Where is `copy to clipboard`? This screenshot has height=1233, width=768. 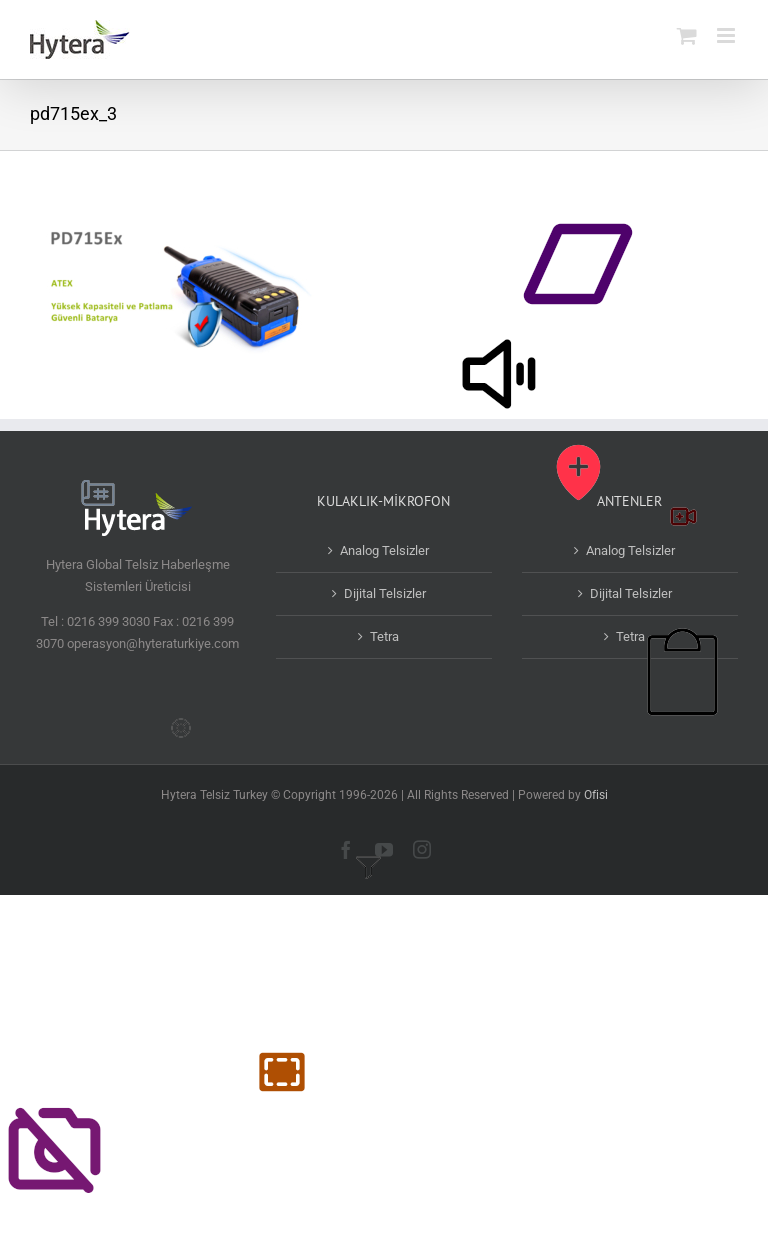
copy to clipboard is located at coordinates (682, 673).